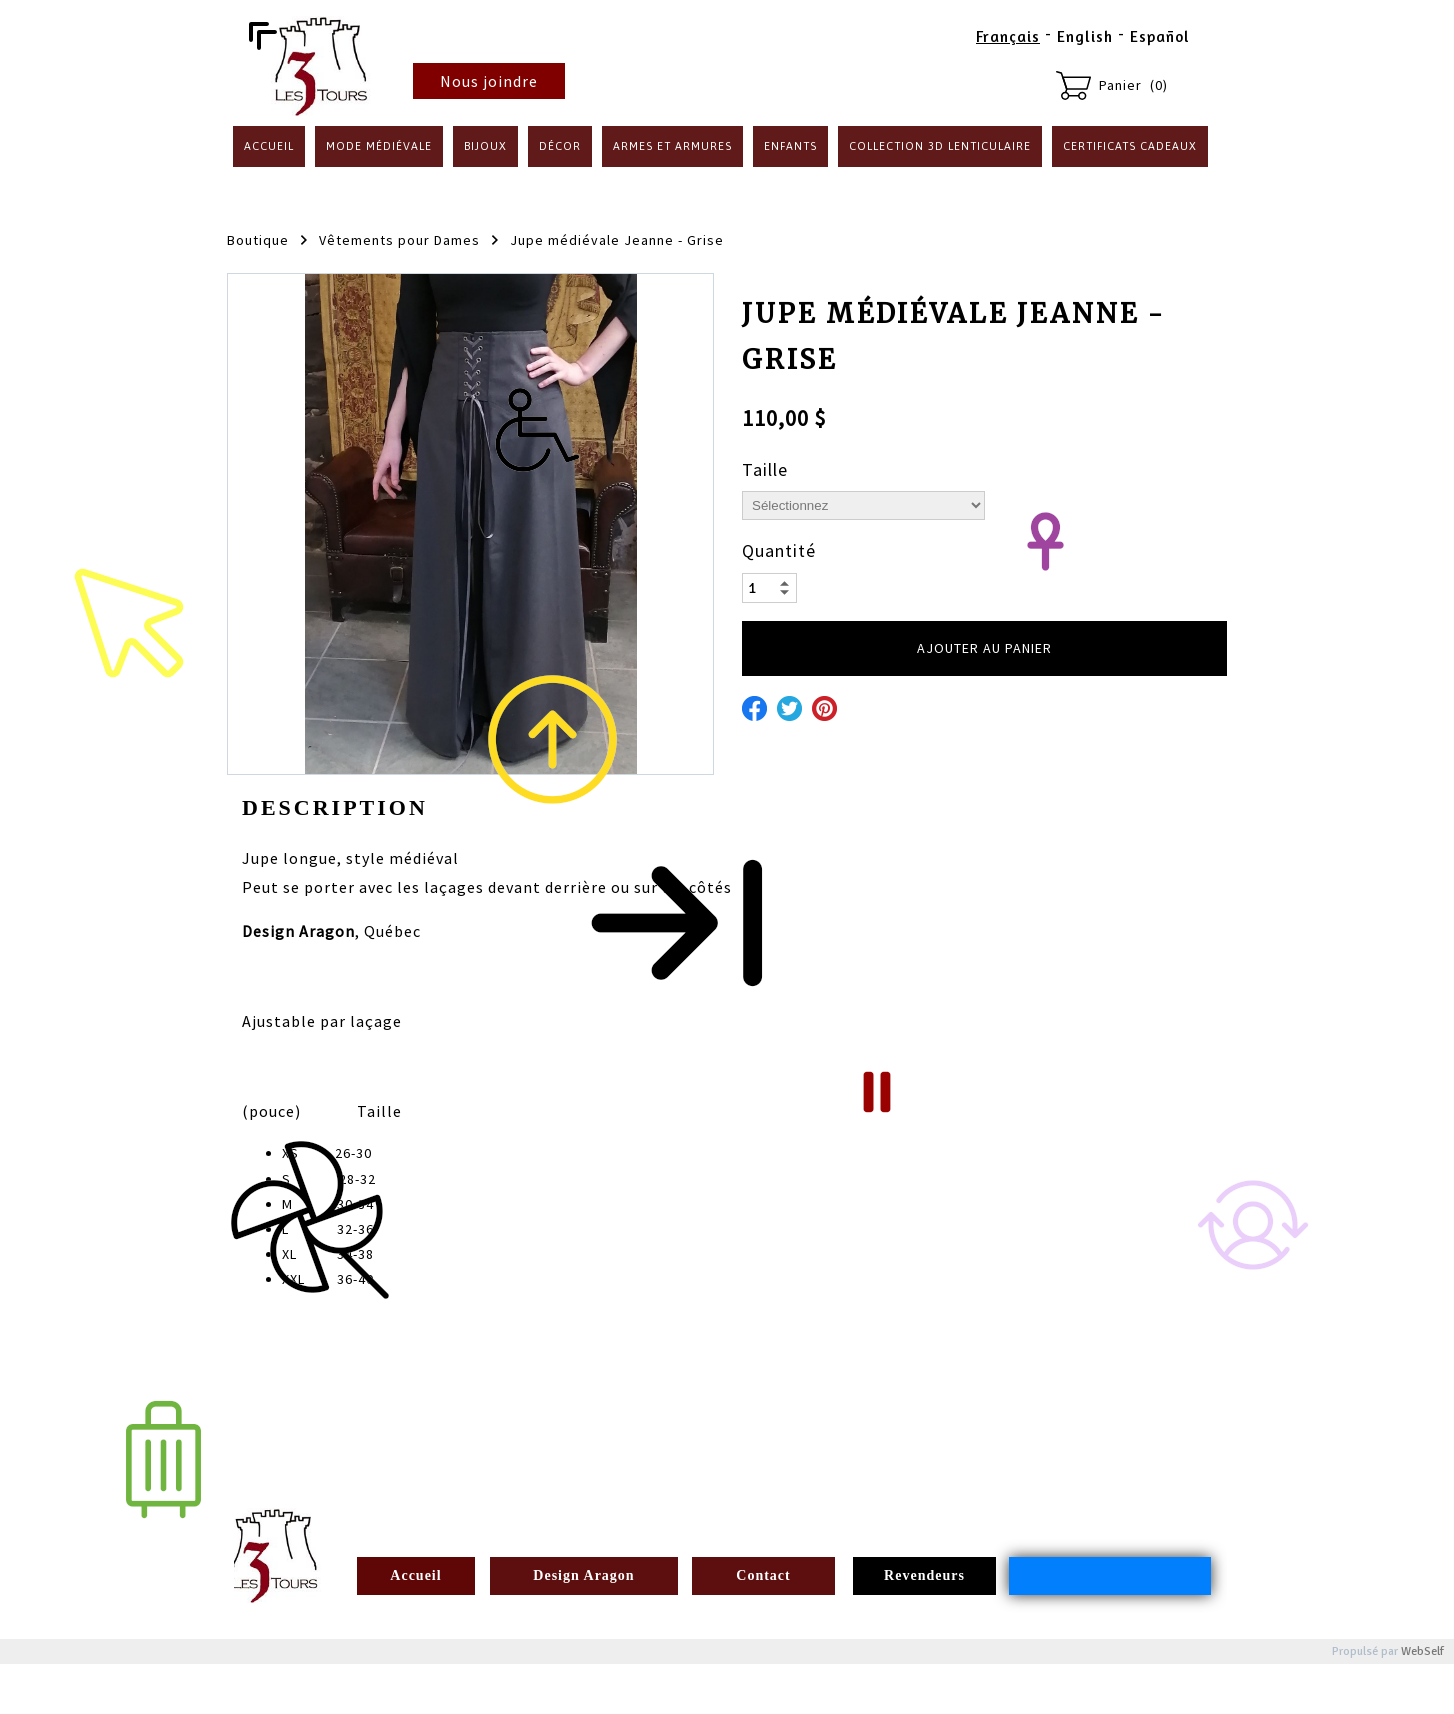 The width and height of the screenshot is (1454, 1714). I want to click on move to next tab, so click(680, 923).